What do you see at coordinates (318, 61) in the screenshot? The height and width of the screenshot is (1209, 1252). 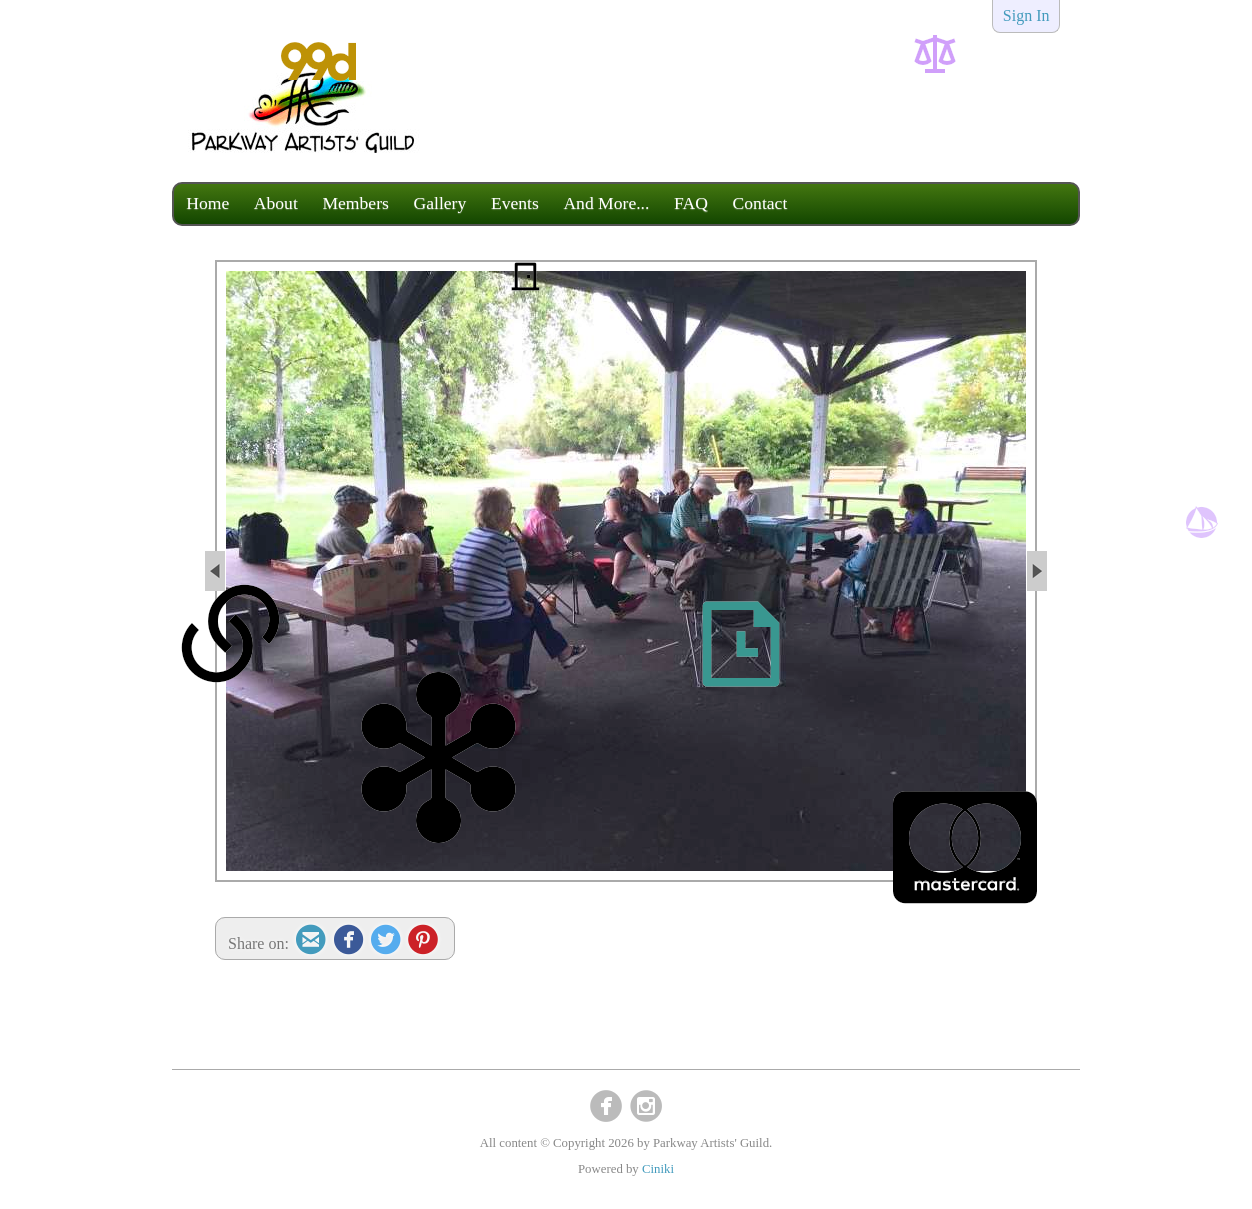 I see `99designs logo - link to design marketplace platform` at bounding box center [318, 61].